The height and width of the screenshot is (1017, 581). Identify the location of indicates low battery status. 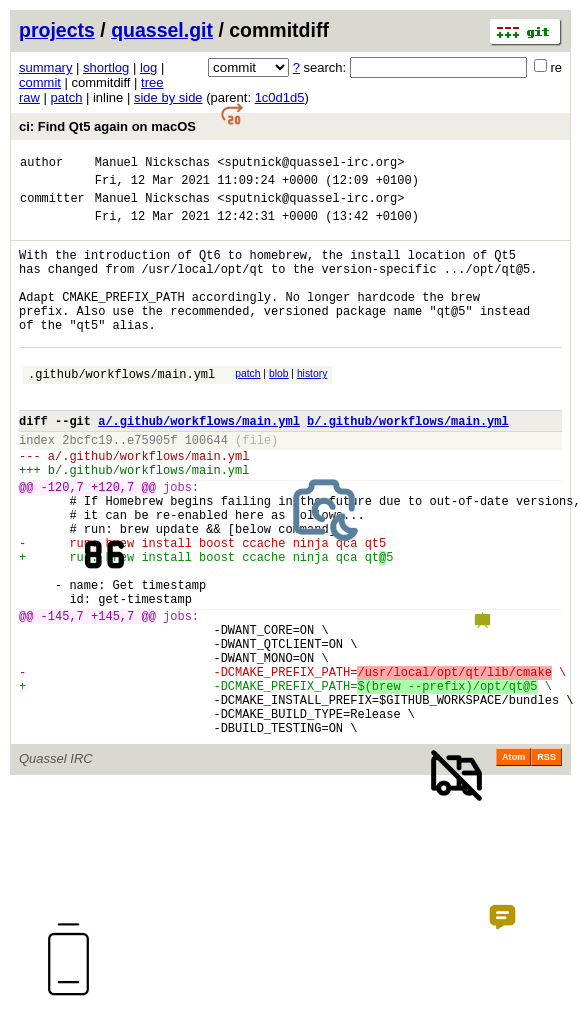
(68, 960).